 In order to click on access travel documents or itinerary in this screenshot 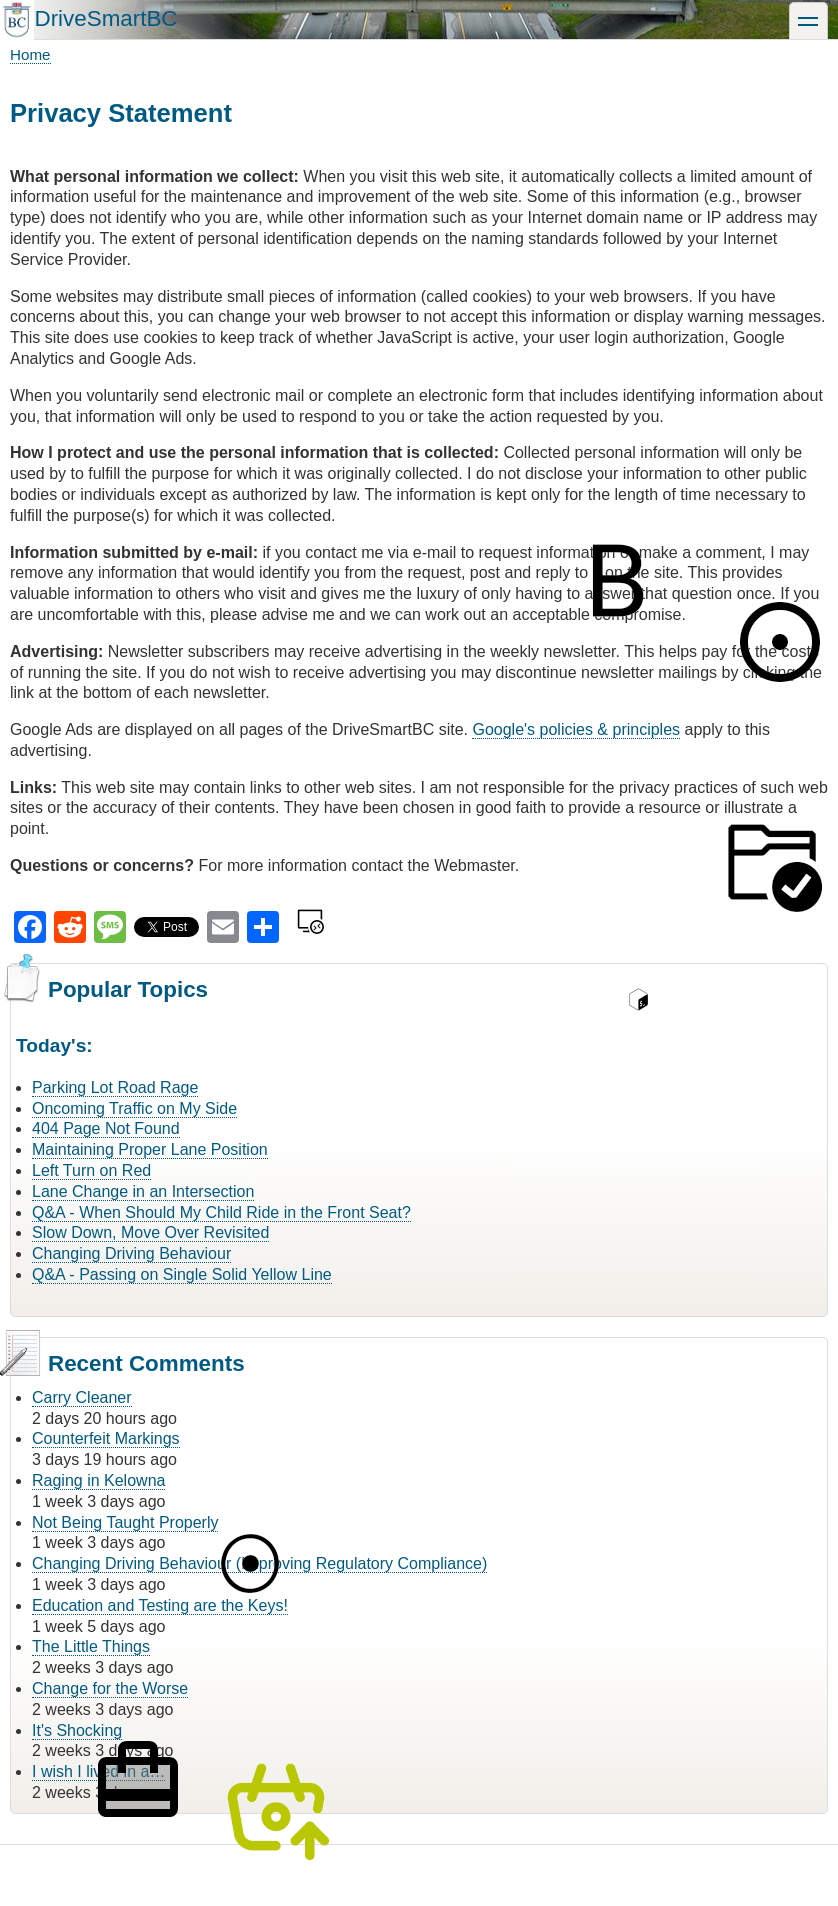, I will do `click(138, 1781)`.